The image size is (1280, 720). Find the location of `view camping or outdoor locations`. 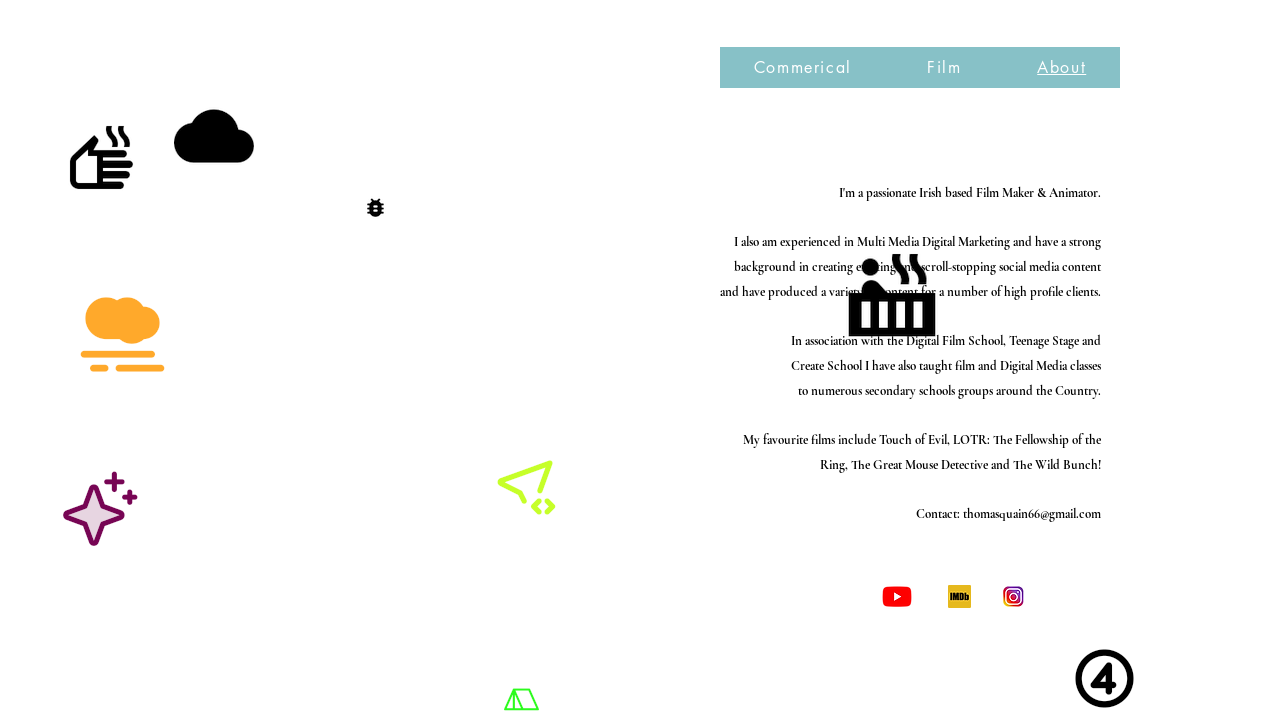

view camping or outdoor locations is located at coordinates (521, 700).